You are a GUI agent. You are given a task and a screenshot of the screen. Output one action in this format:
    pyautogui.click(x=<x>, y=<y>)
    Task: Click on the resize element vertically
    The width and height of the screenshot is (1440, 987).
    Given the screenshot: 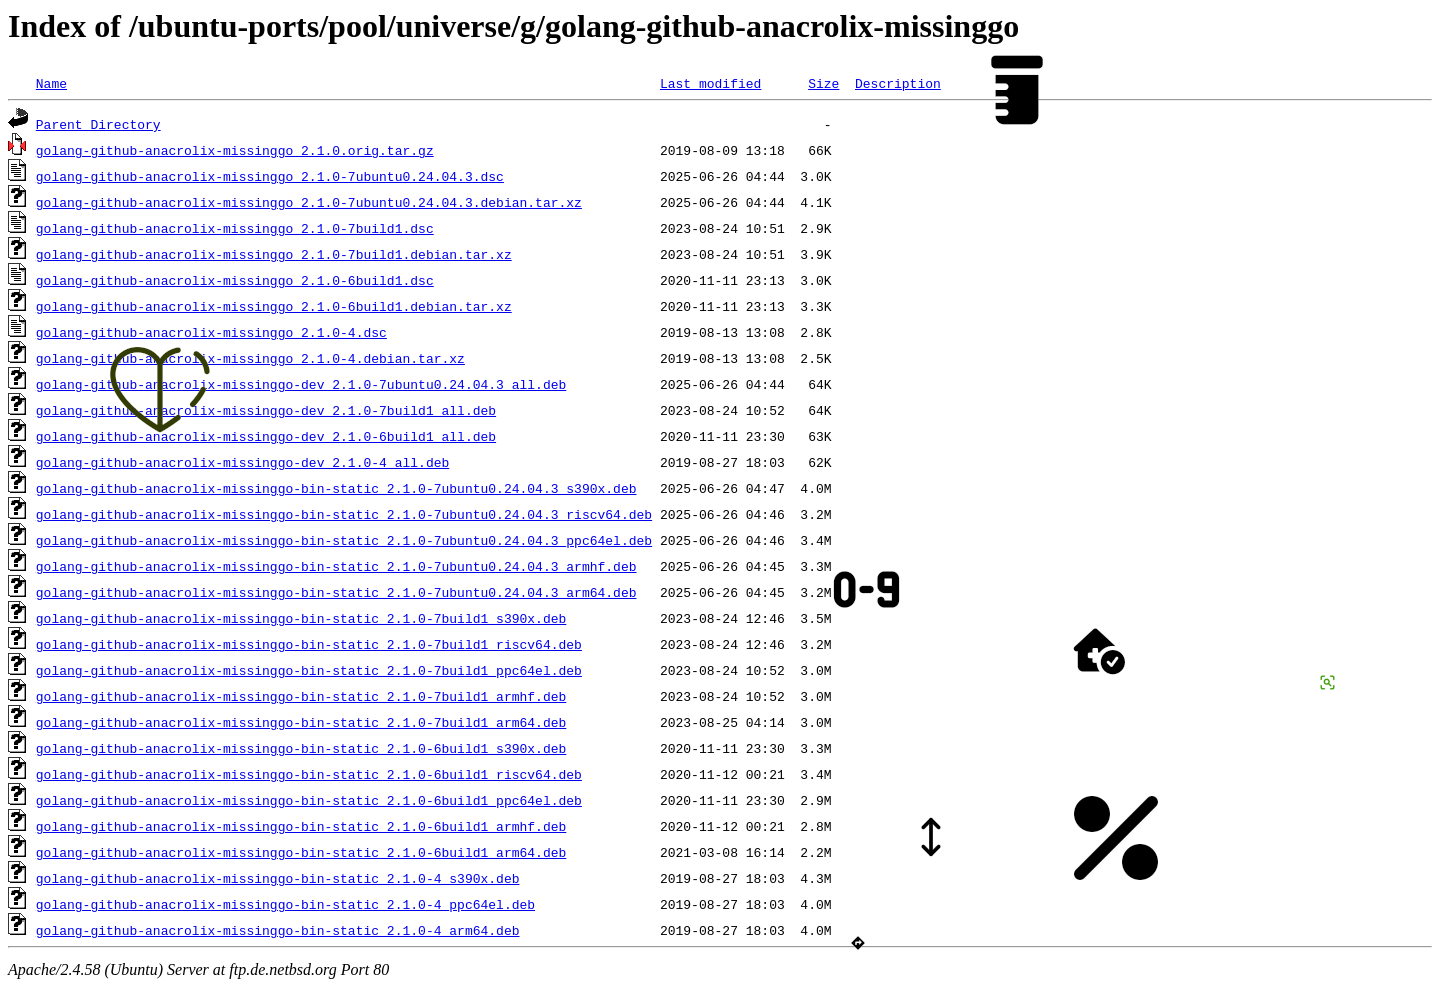 What is the action you would take?
    pyautogui.click(x=931, y=837)
    